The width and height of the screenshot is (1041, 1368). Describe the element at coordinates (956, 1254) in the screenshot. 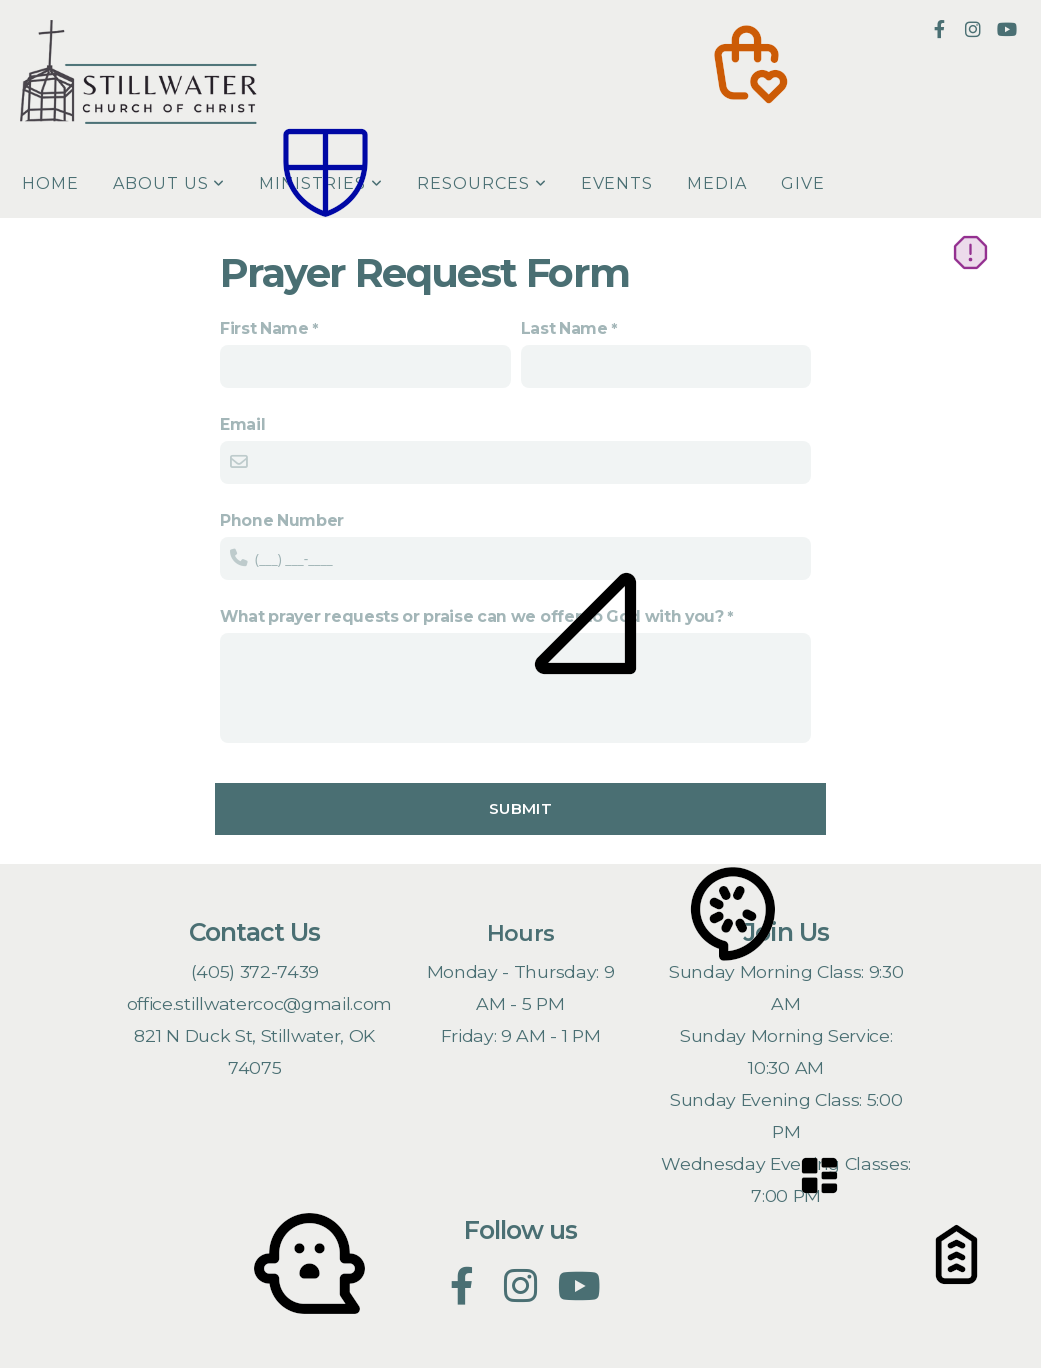

I see `view military or user rank status` at that location.